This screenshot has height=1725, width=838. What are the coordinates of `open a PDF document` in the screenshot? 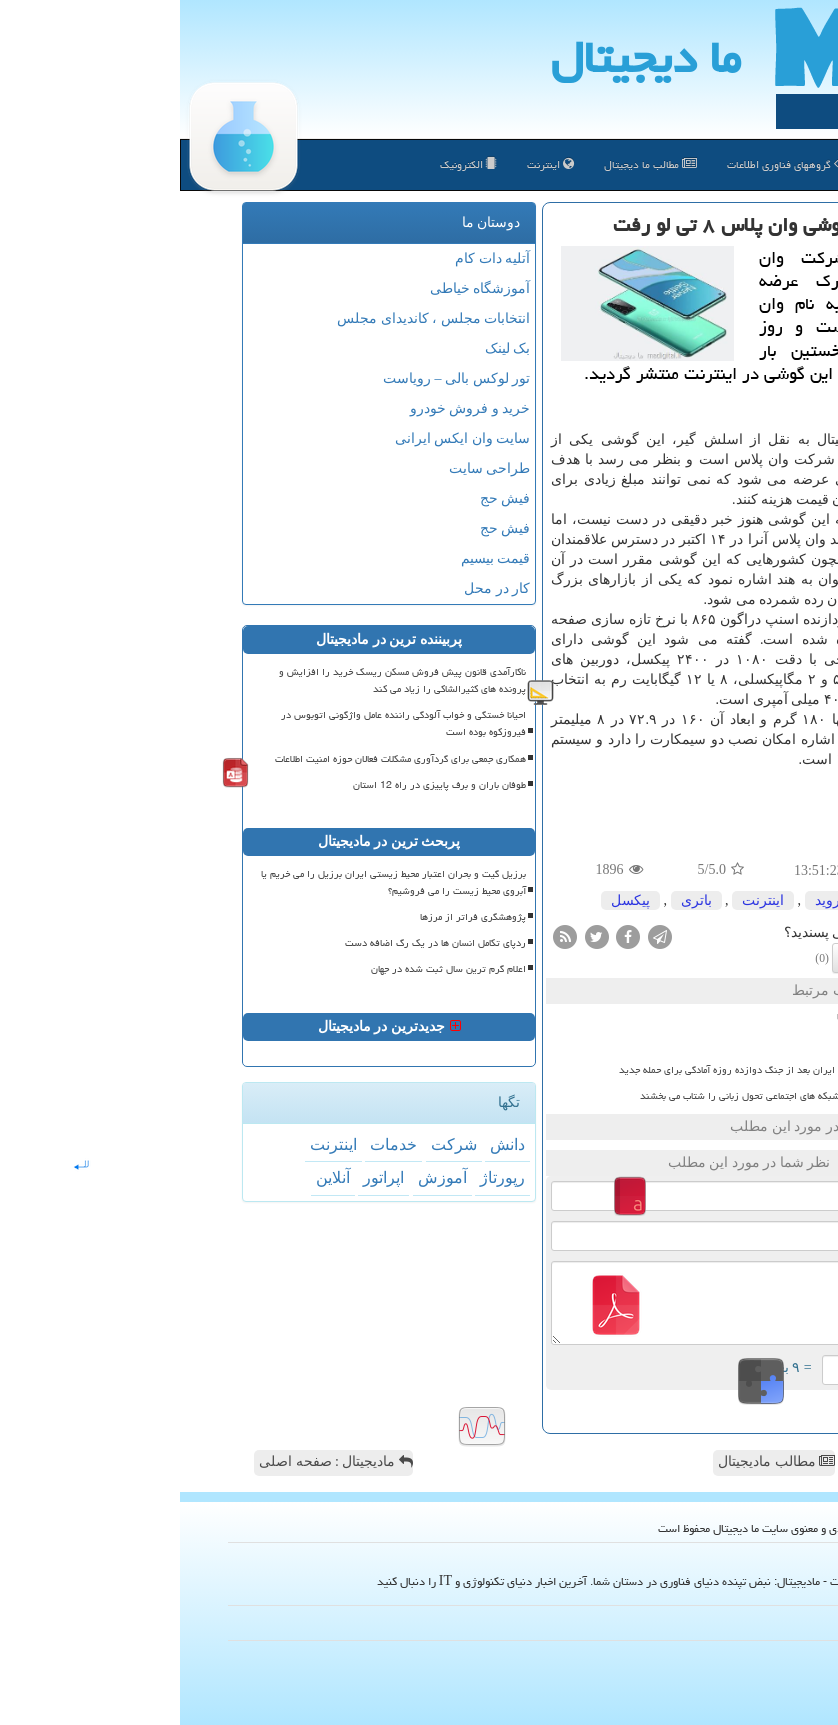 It's located at (616, 1305).